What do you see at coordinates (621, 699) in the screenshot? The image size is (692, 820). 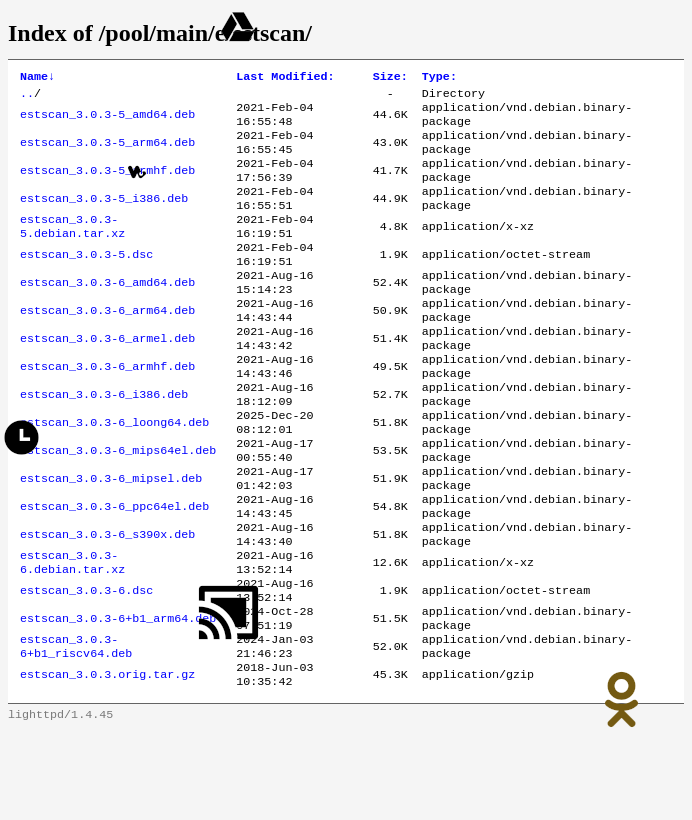 I see `open odnoklassniki social network` at bounding box center [621, 699].